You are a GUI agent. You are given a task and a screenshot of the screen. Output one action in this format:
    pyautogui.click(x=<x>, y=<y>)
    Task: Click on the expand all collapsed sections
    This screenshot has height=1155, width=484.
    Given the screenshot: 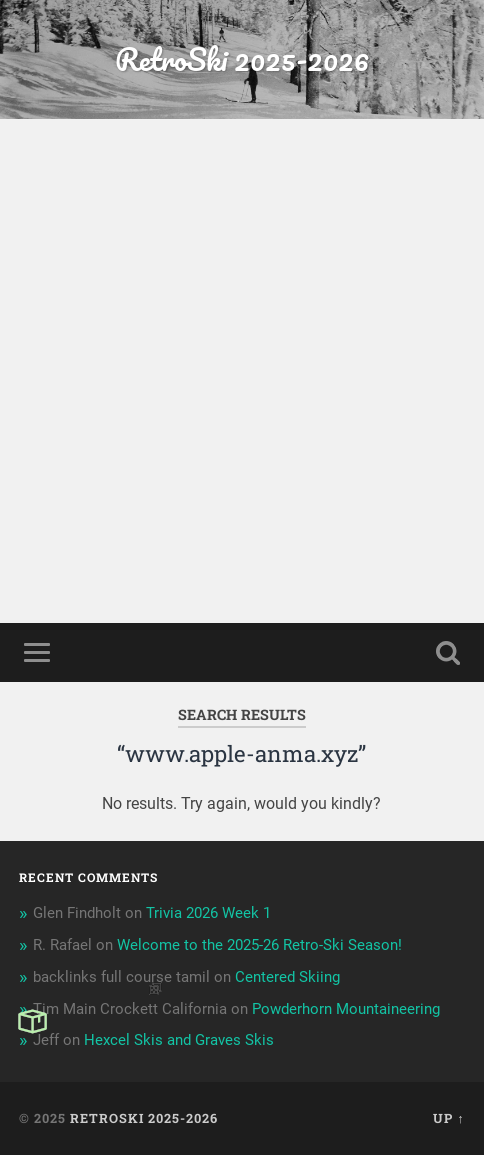 What is the action you would take?
    pyautogui.click(x=155, y=988)
    